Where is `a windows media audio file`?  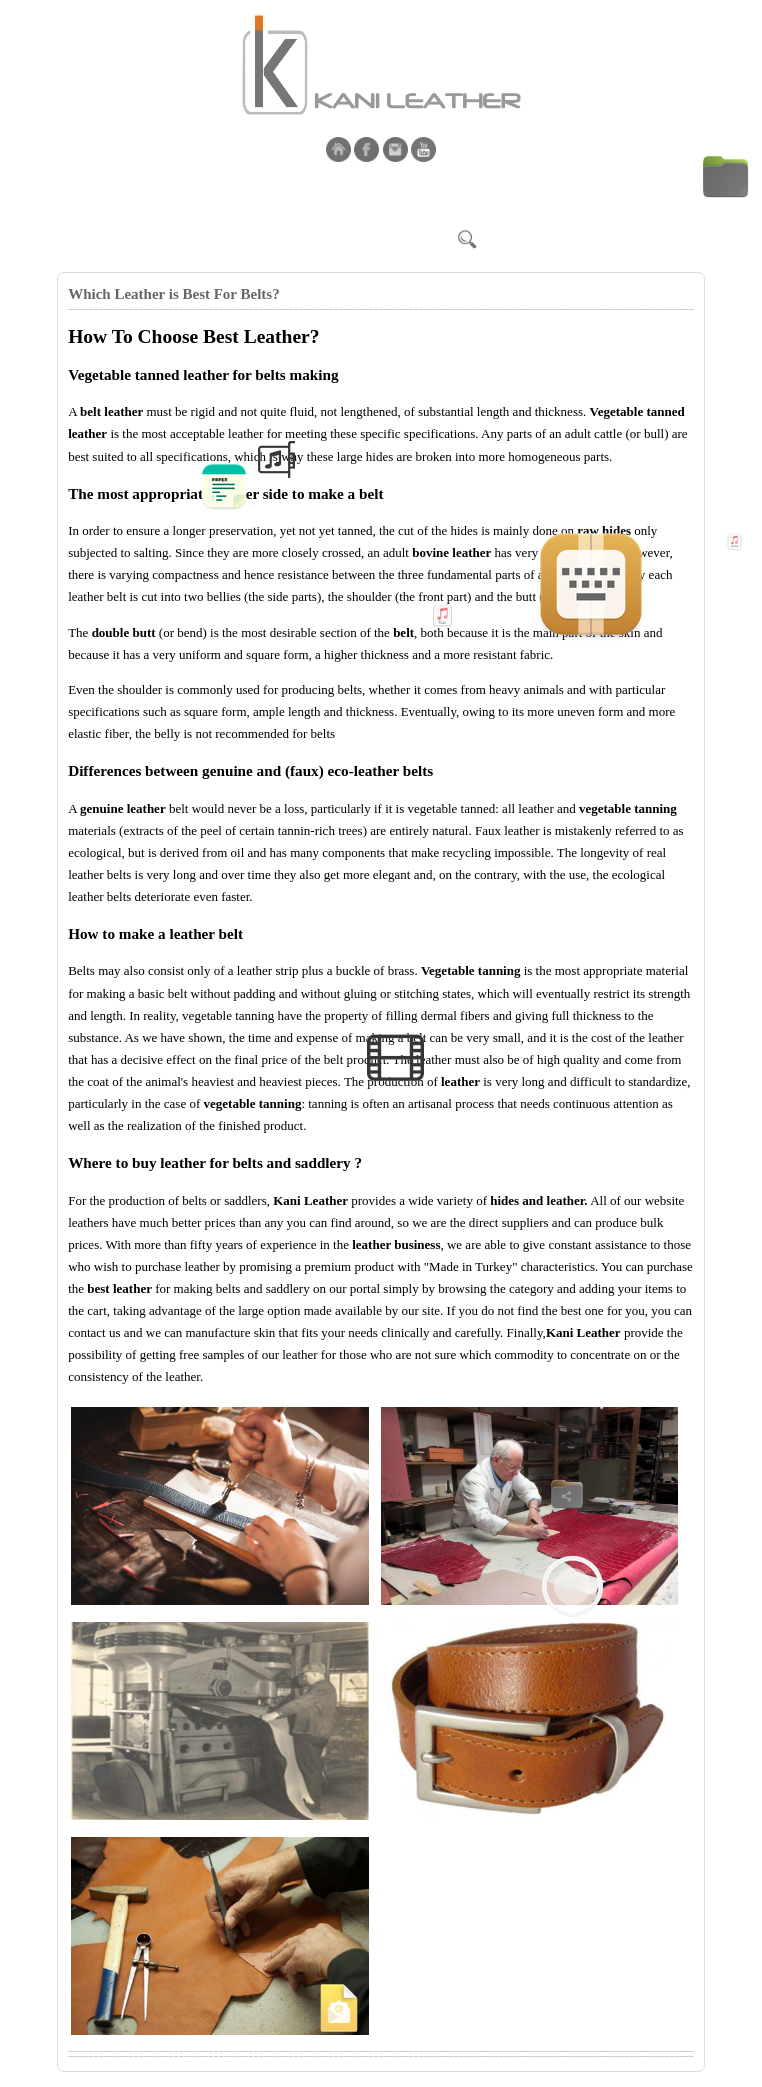 a windows media audio file is located at coordinates (734, 541).